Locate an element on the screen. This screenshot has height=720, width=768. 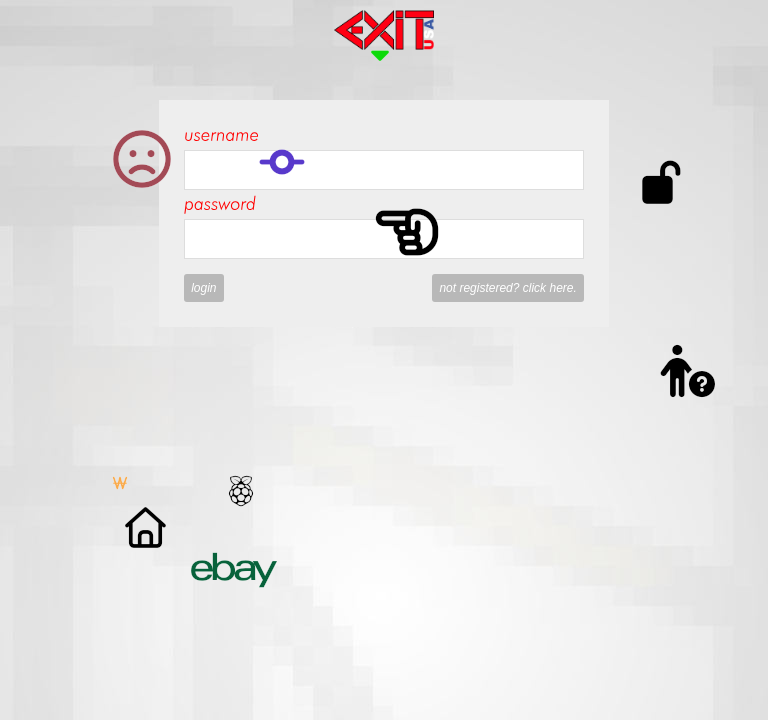
indicates south korean won currency is located at coordinates (120, 483).